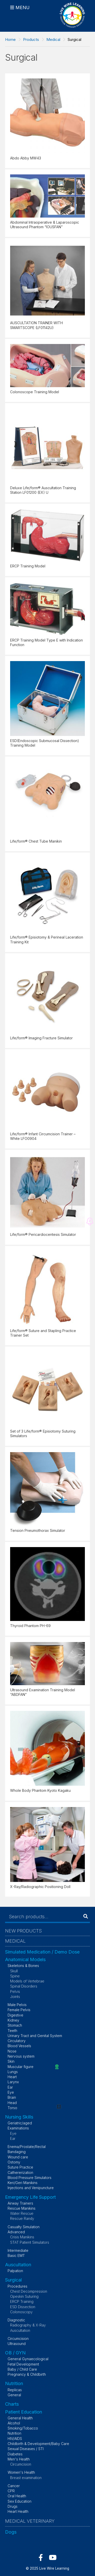 This screenshot has width=95, height=2576. Describe the element at coordinates (59, 2107) in the screenshot. I see `save this item to your bookmarks` at that location.